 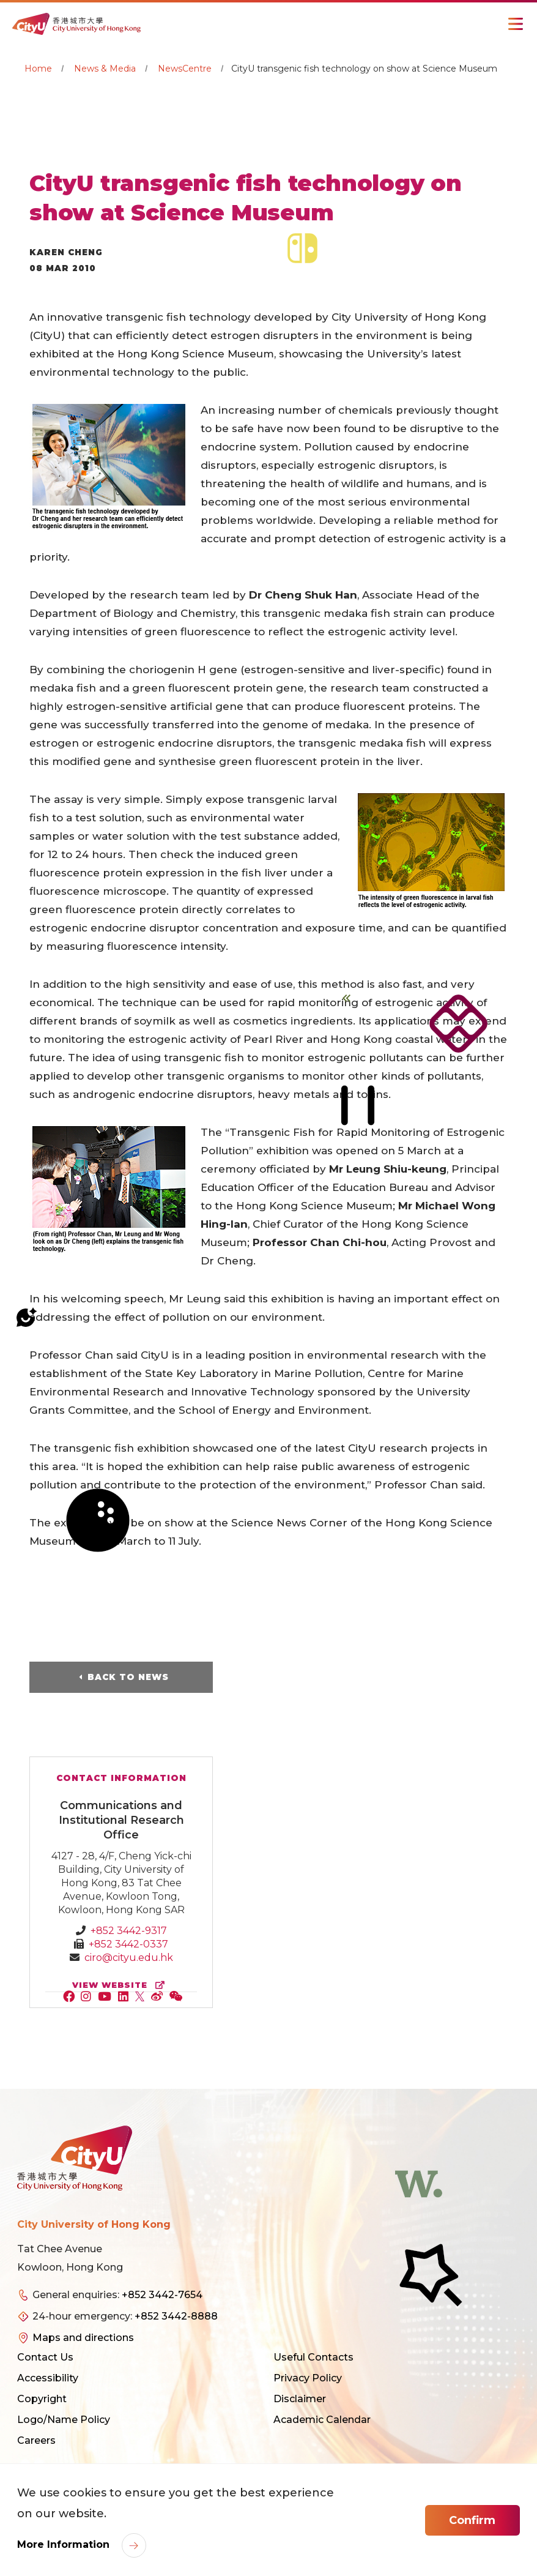 What do you see at coordinates (358, 1105) in the screenshot?
I see `pause media playback` at bounding box center [358, 1105].